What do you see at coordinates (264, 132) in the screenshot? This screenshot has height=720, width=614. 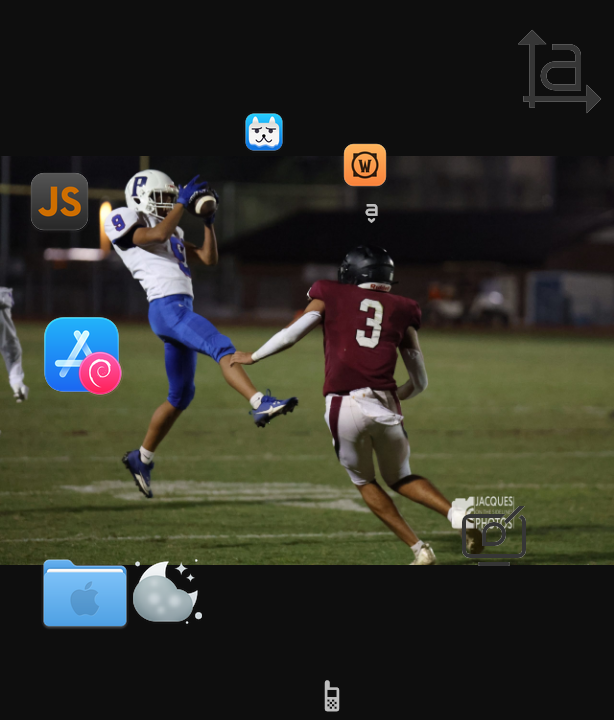 I see `open Alpaca AI chat application` at bounding box center [264, 132].